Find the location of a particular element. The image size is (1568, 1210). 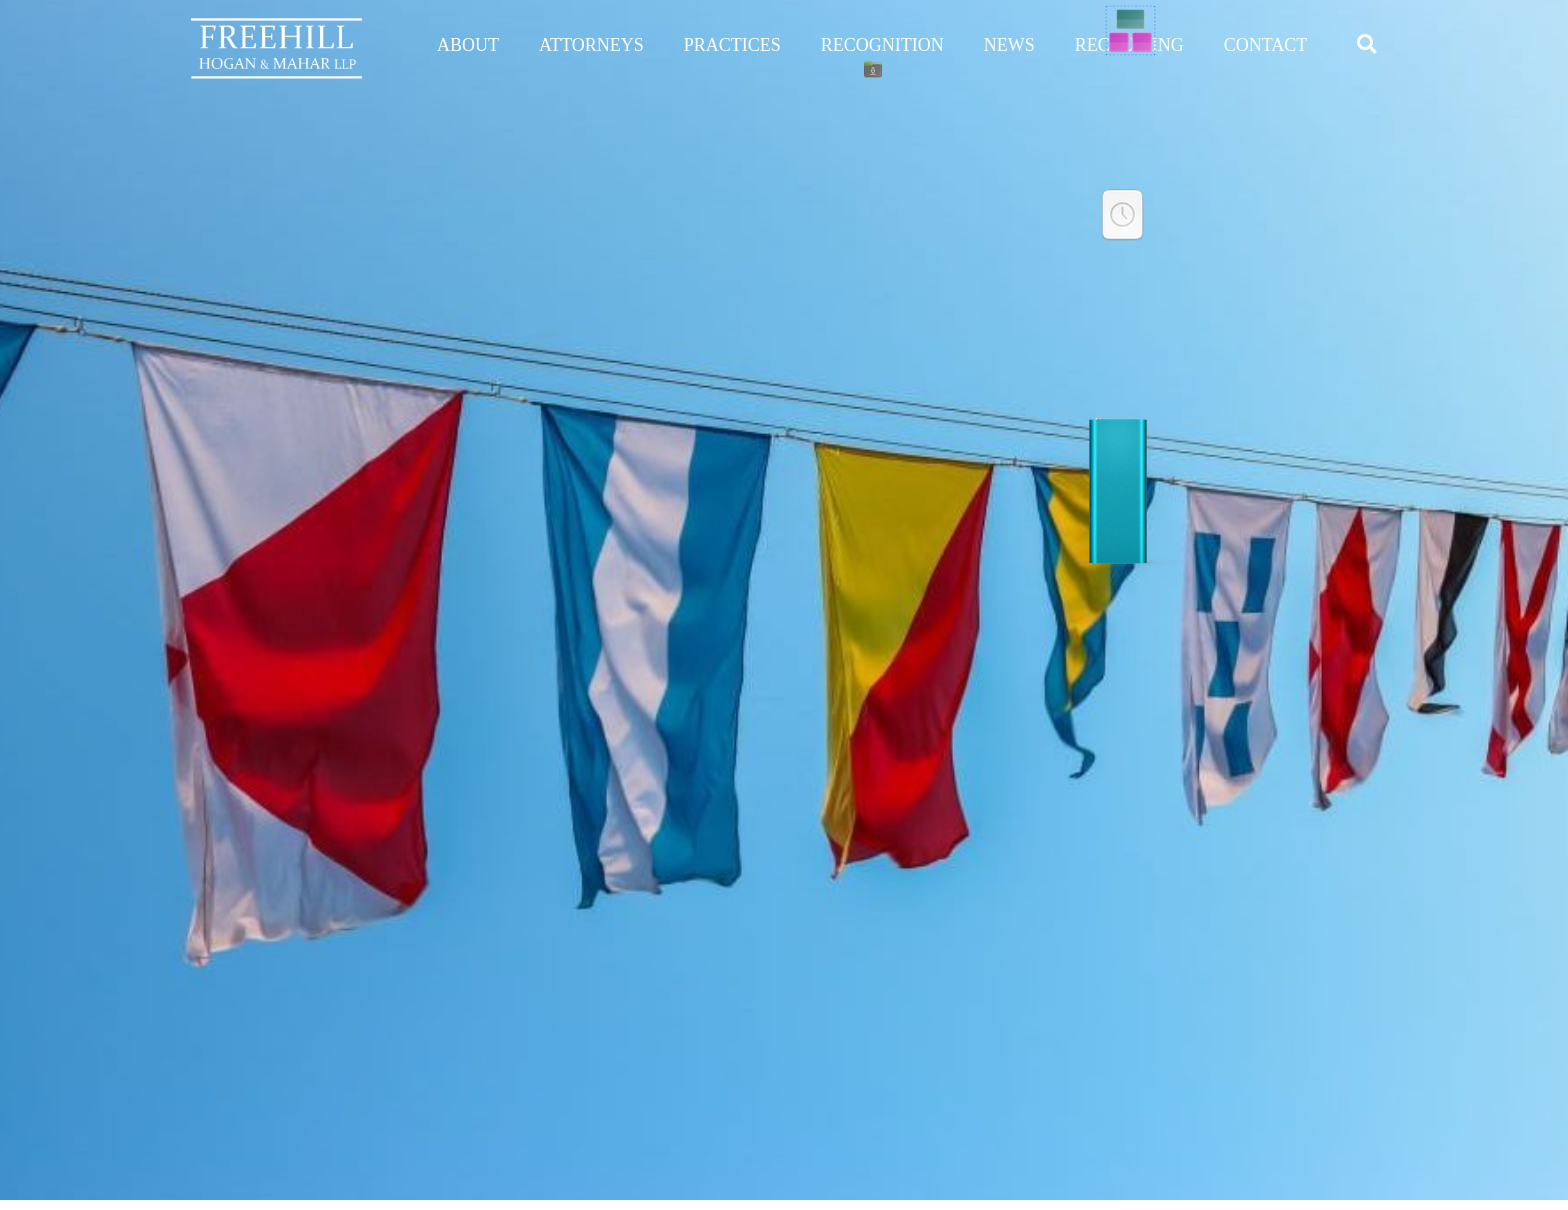

iPod nano device connected is located at coordinates (1118, 494).